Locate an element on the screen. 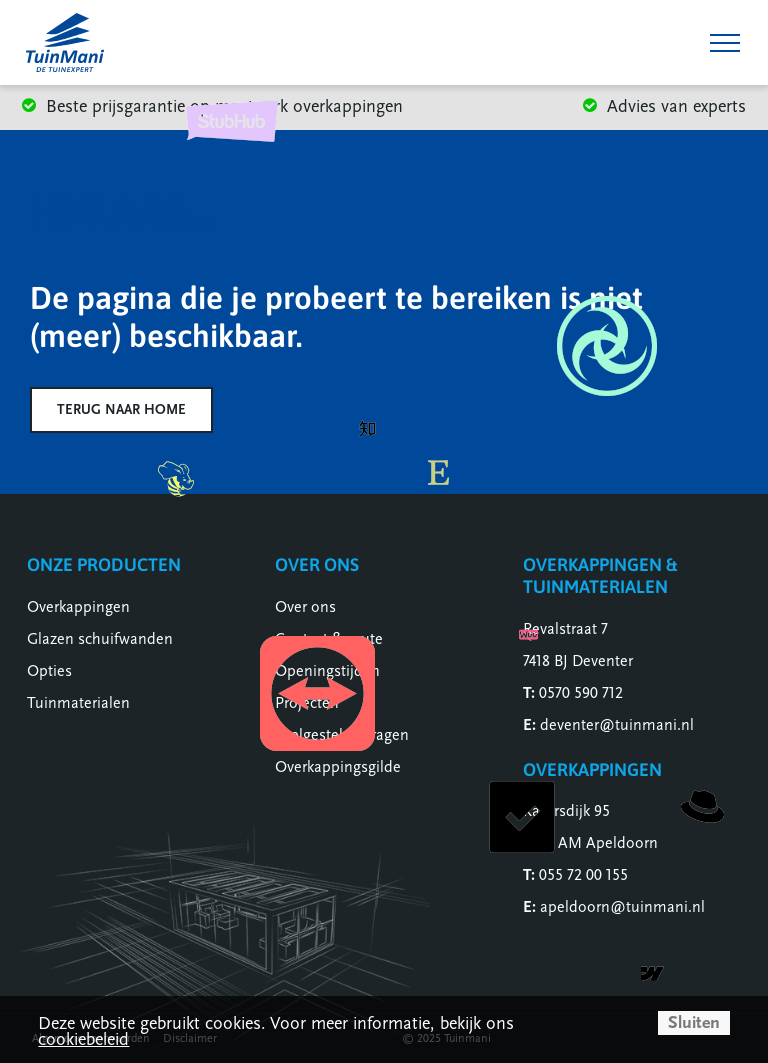  launch teamviewer remote desktop application is located at coordinates (317, 693).